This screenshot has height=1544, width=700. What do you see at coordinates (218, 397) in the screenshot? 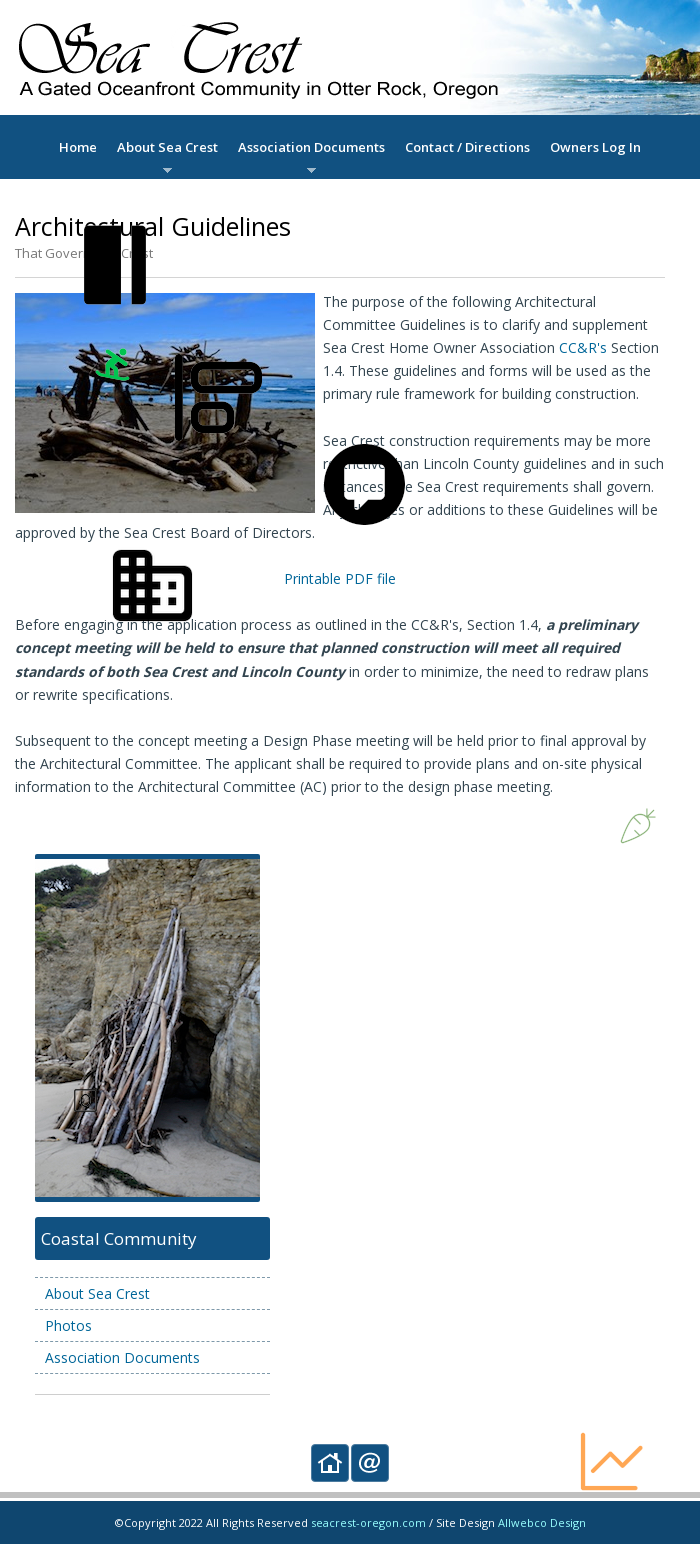
I see `align items to the start vertically` at bounding box center [218, 397].